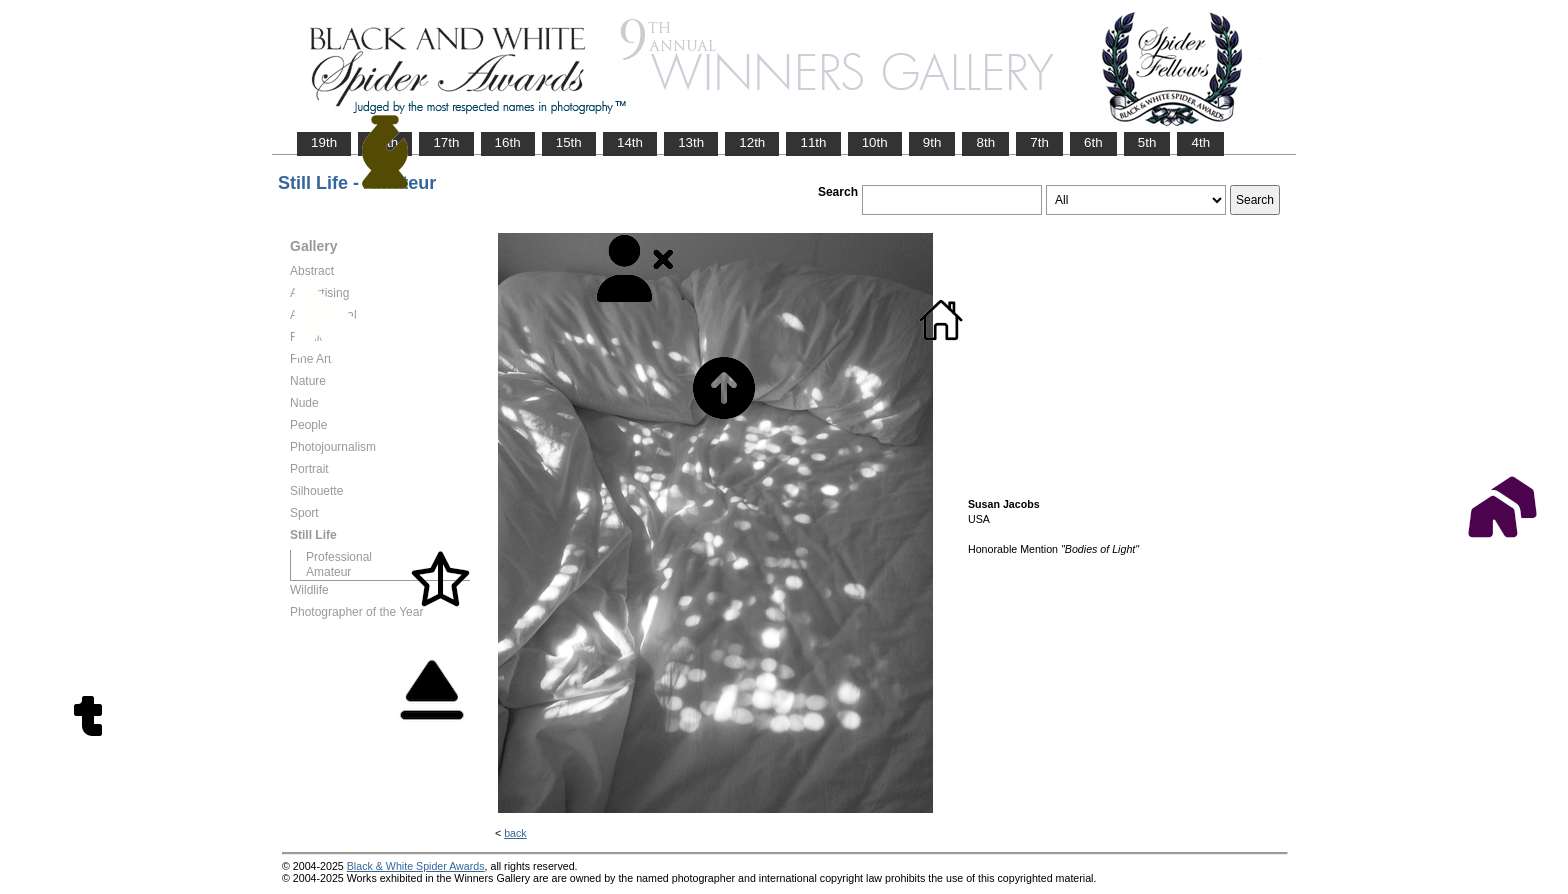  I want to click on represents the bishop piece in a chess game, so click(385, 152).